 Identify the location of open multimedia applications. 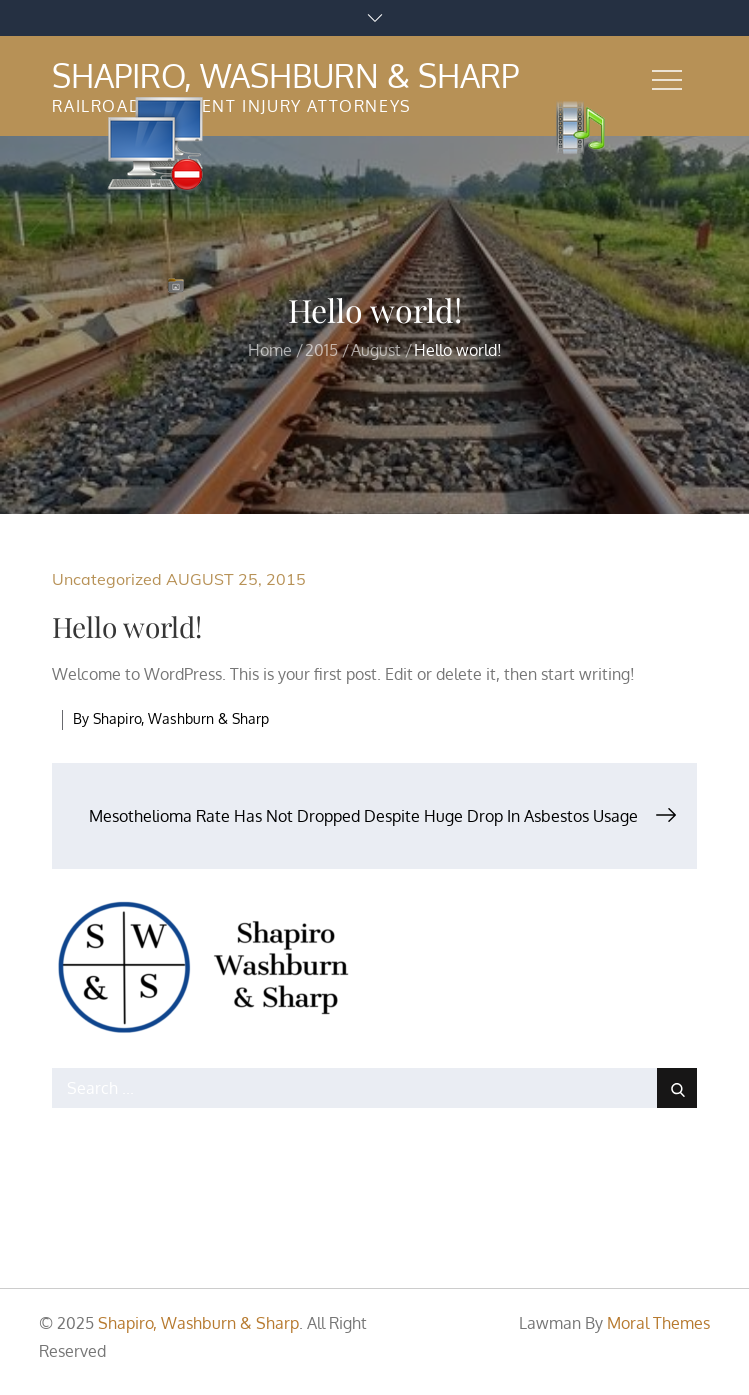
(580, 127).